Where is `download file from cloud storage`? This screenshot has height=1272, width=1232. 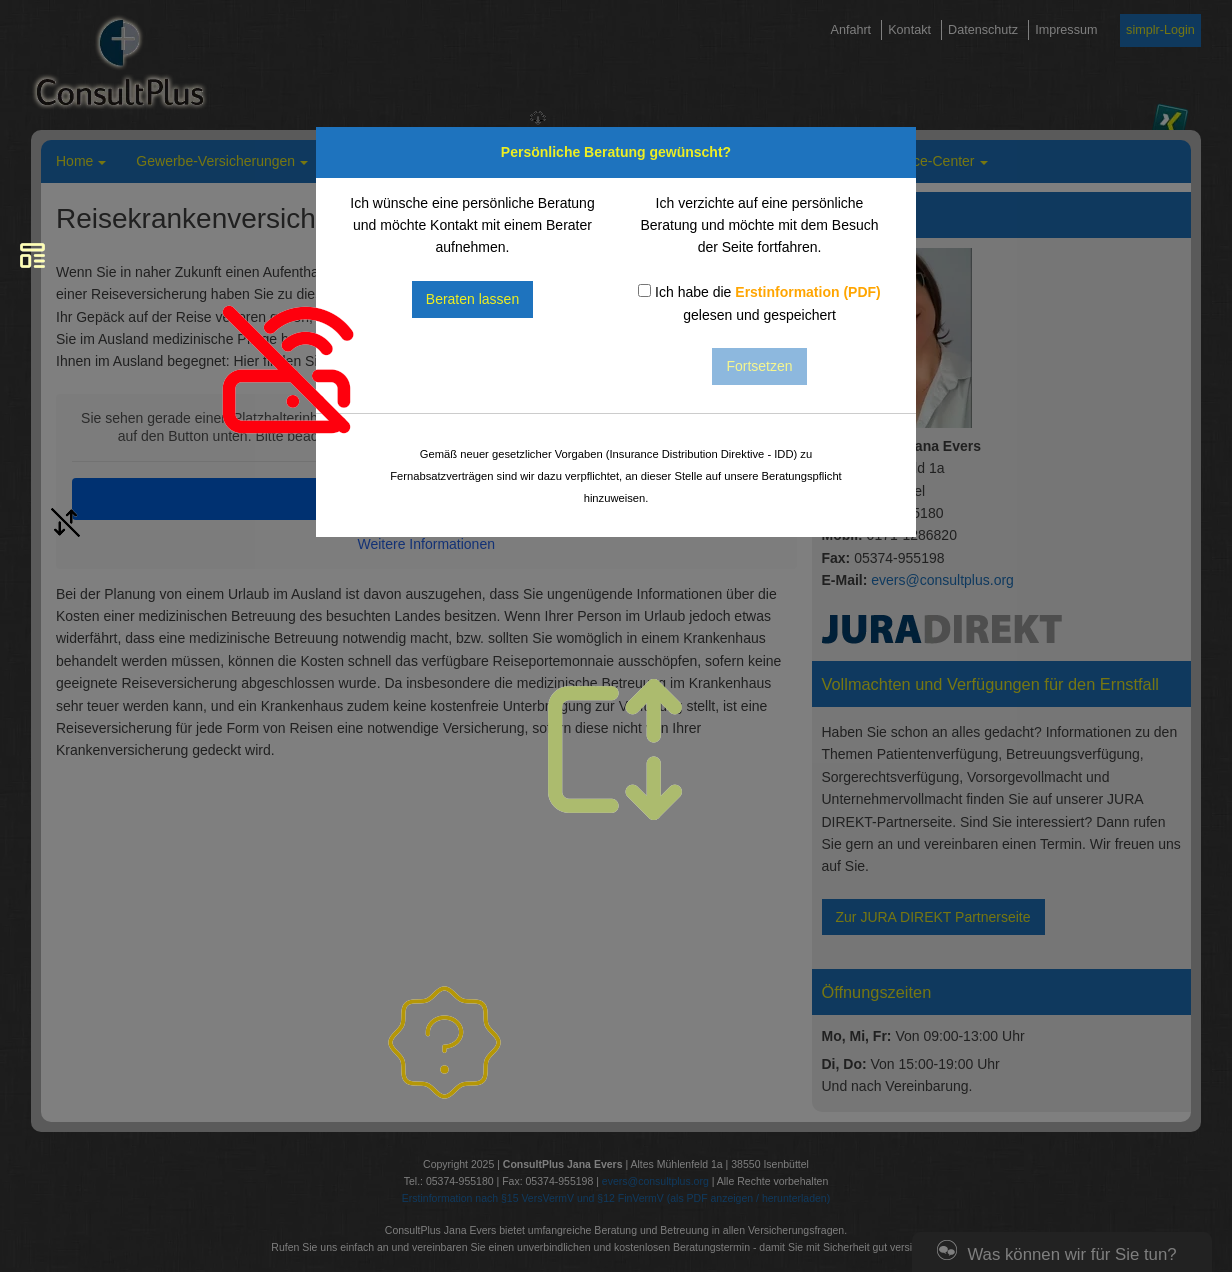 download file from cloud storage is located at coordinates (538, 118).